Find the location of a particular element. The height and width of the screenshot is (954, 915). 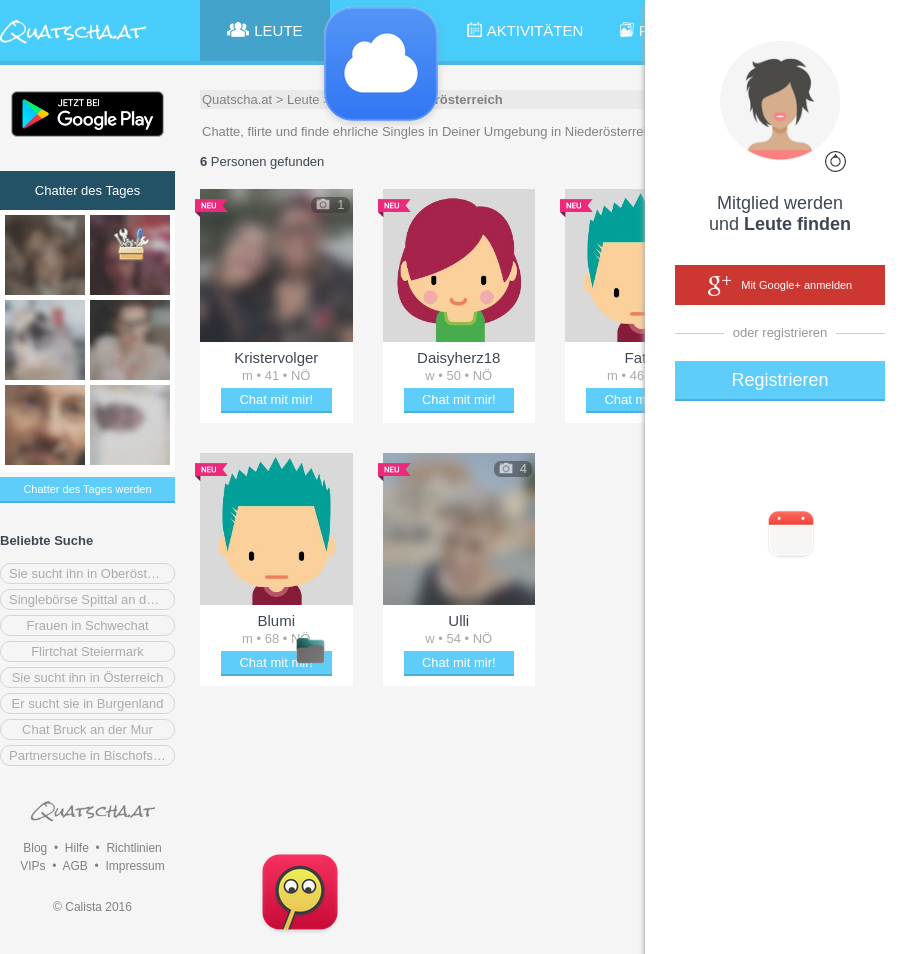

open folder containing files is located at coordinates (310, 650).